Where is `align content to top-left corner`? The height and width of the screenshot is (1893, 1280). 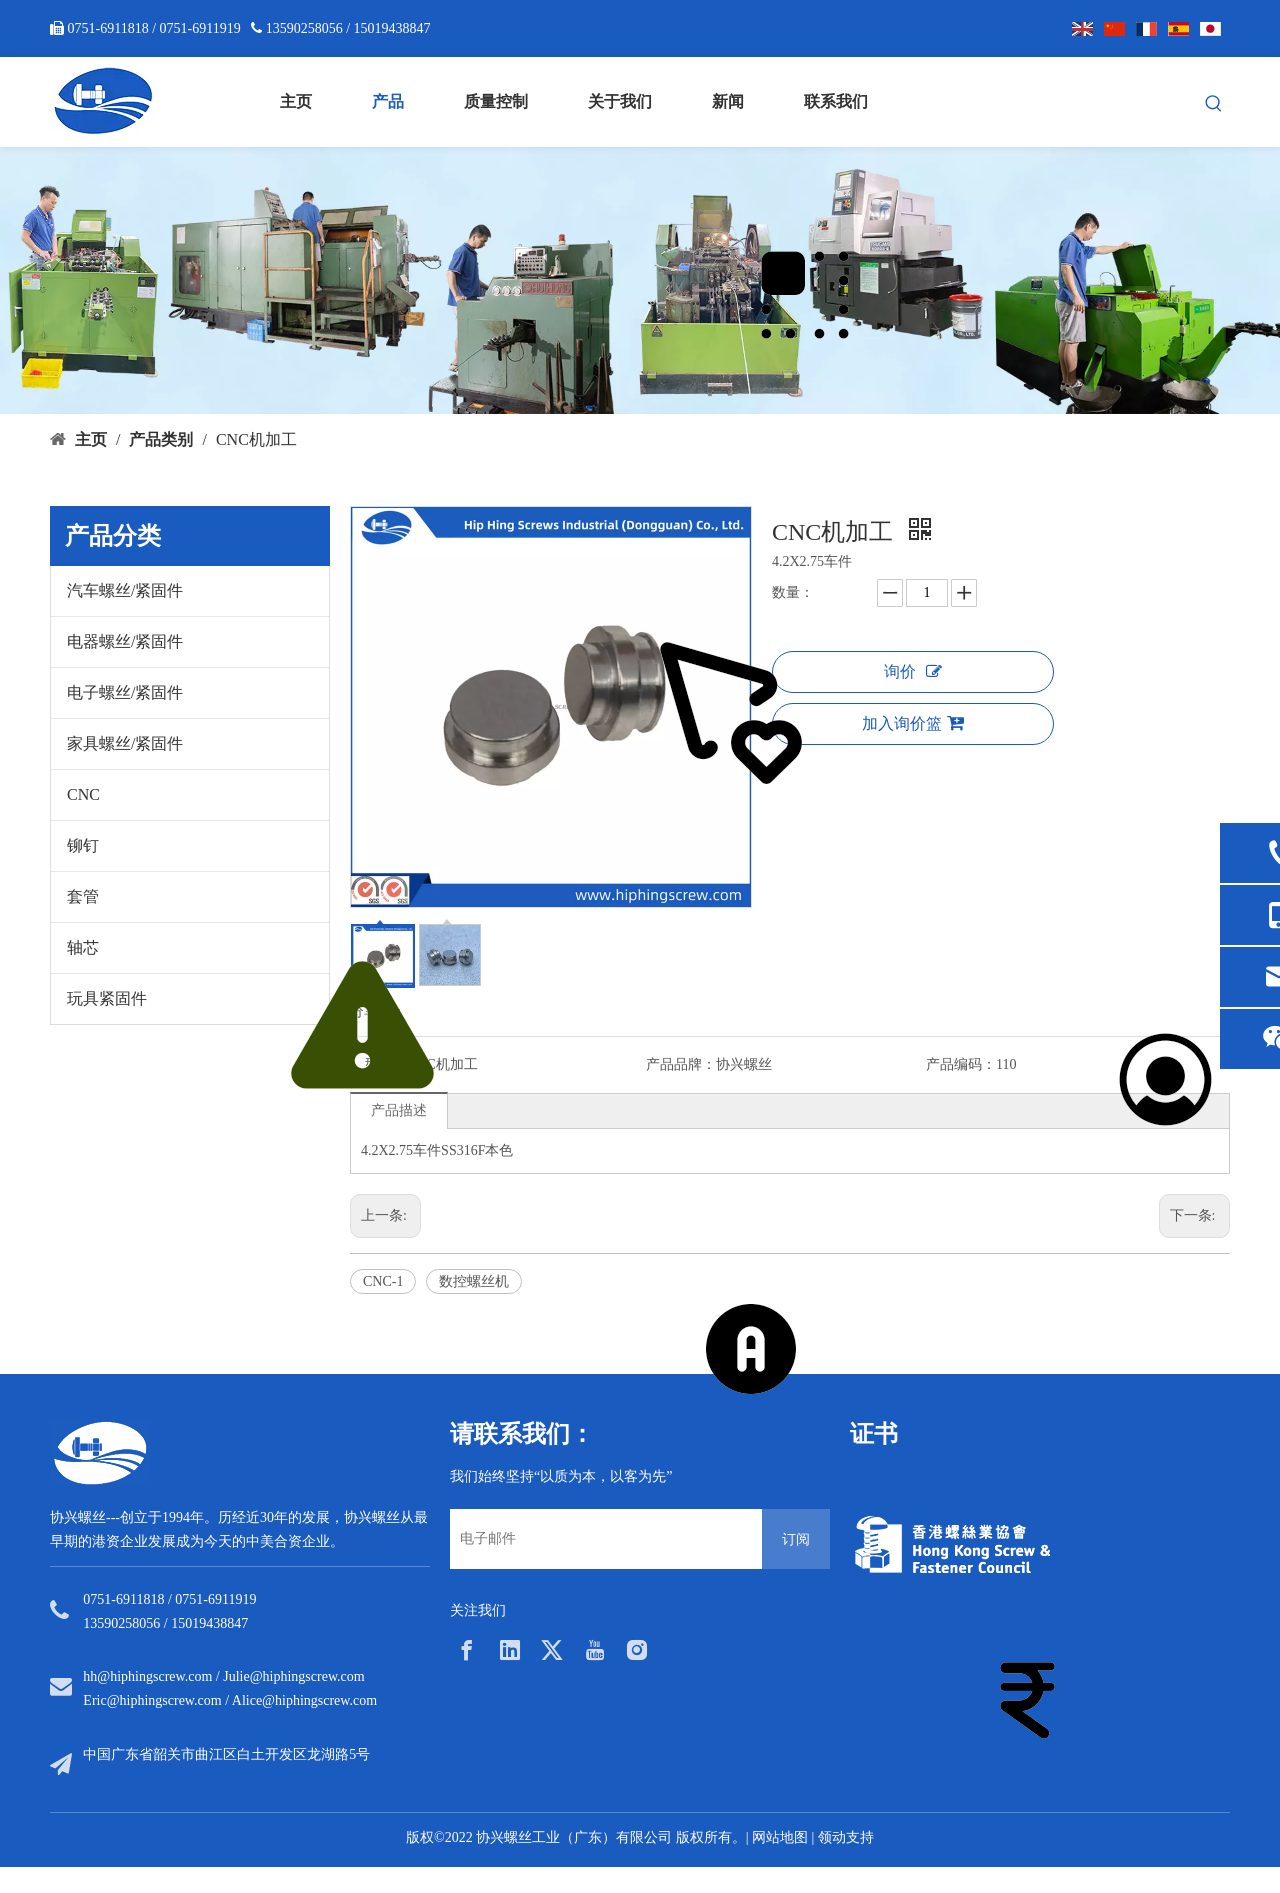 align content to top-left corner is located at coordinates (805, 295).